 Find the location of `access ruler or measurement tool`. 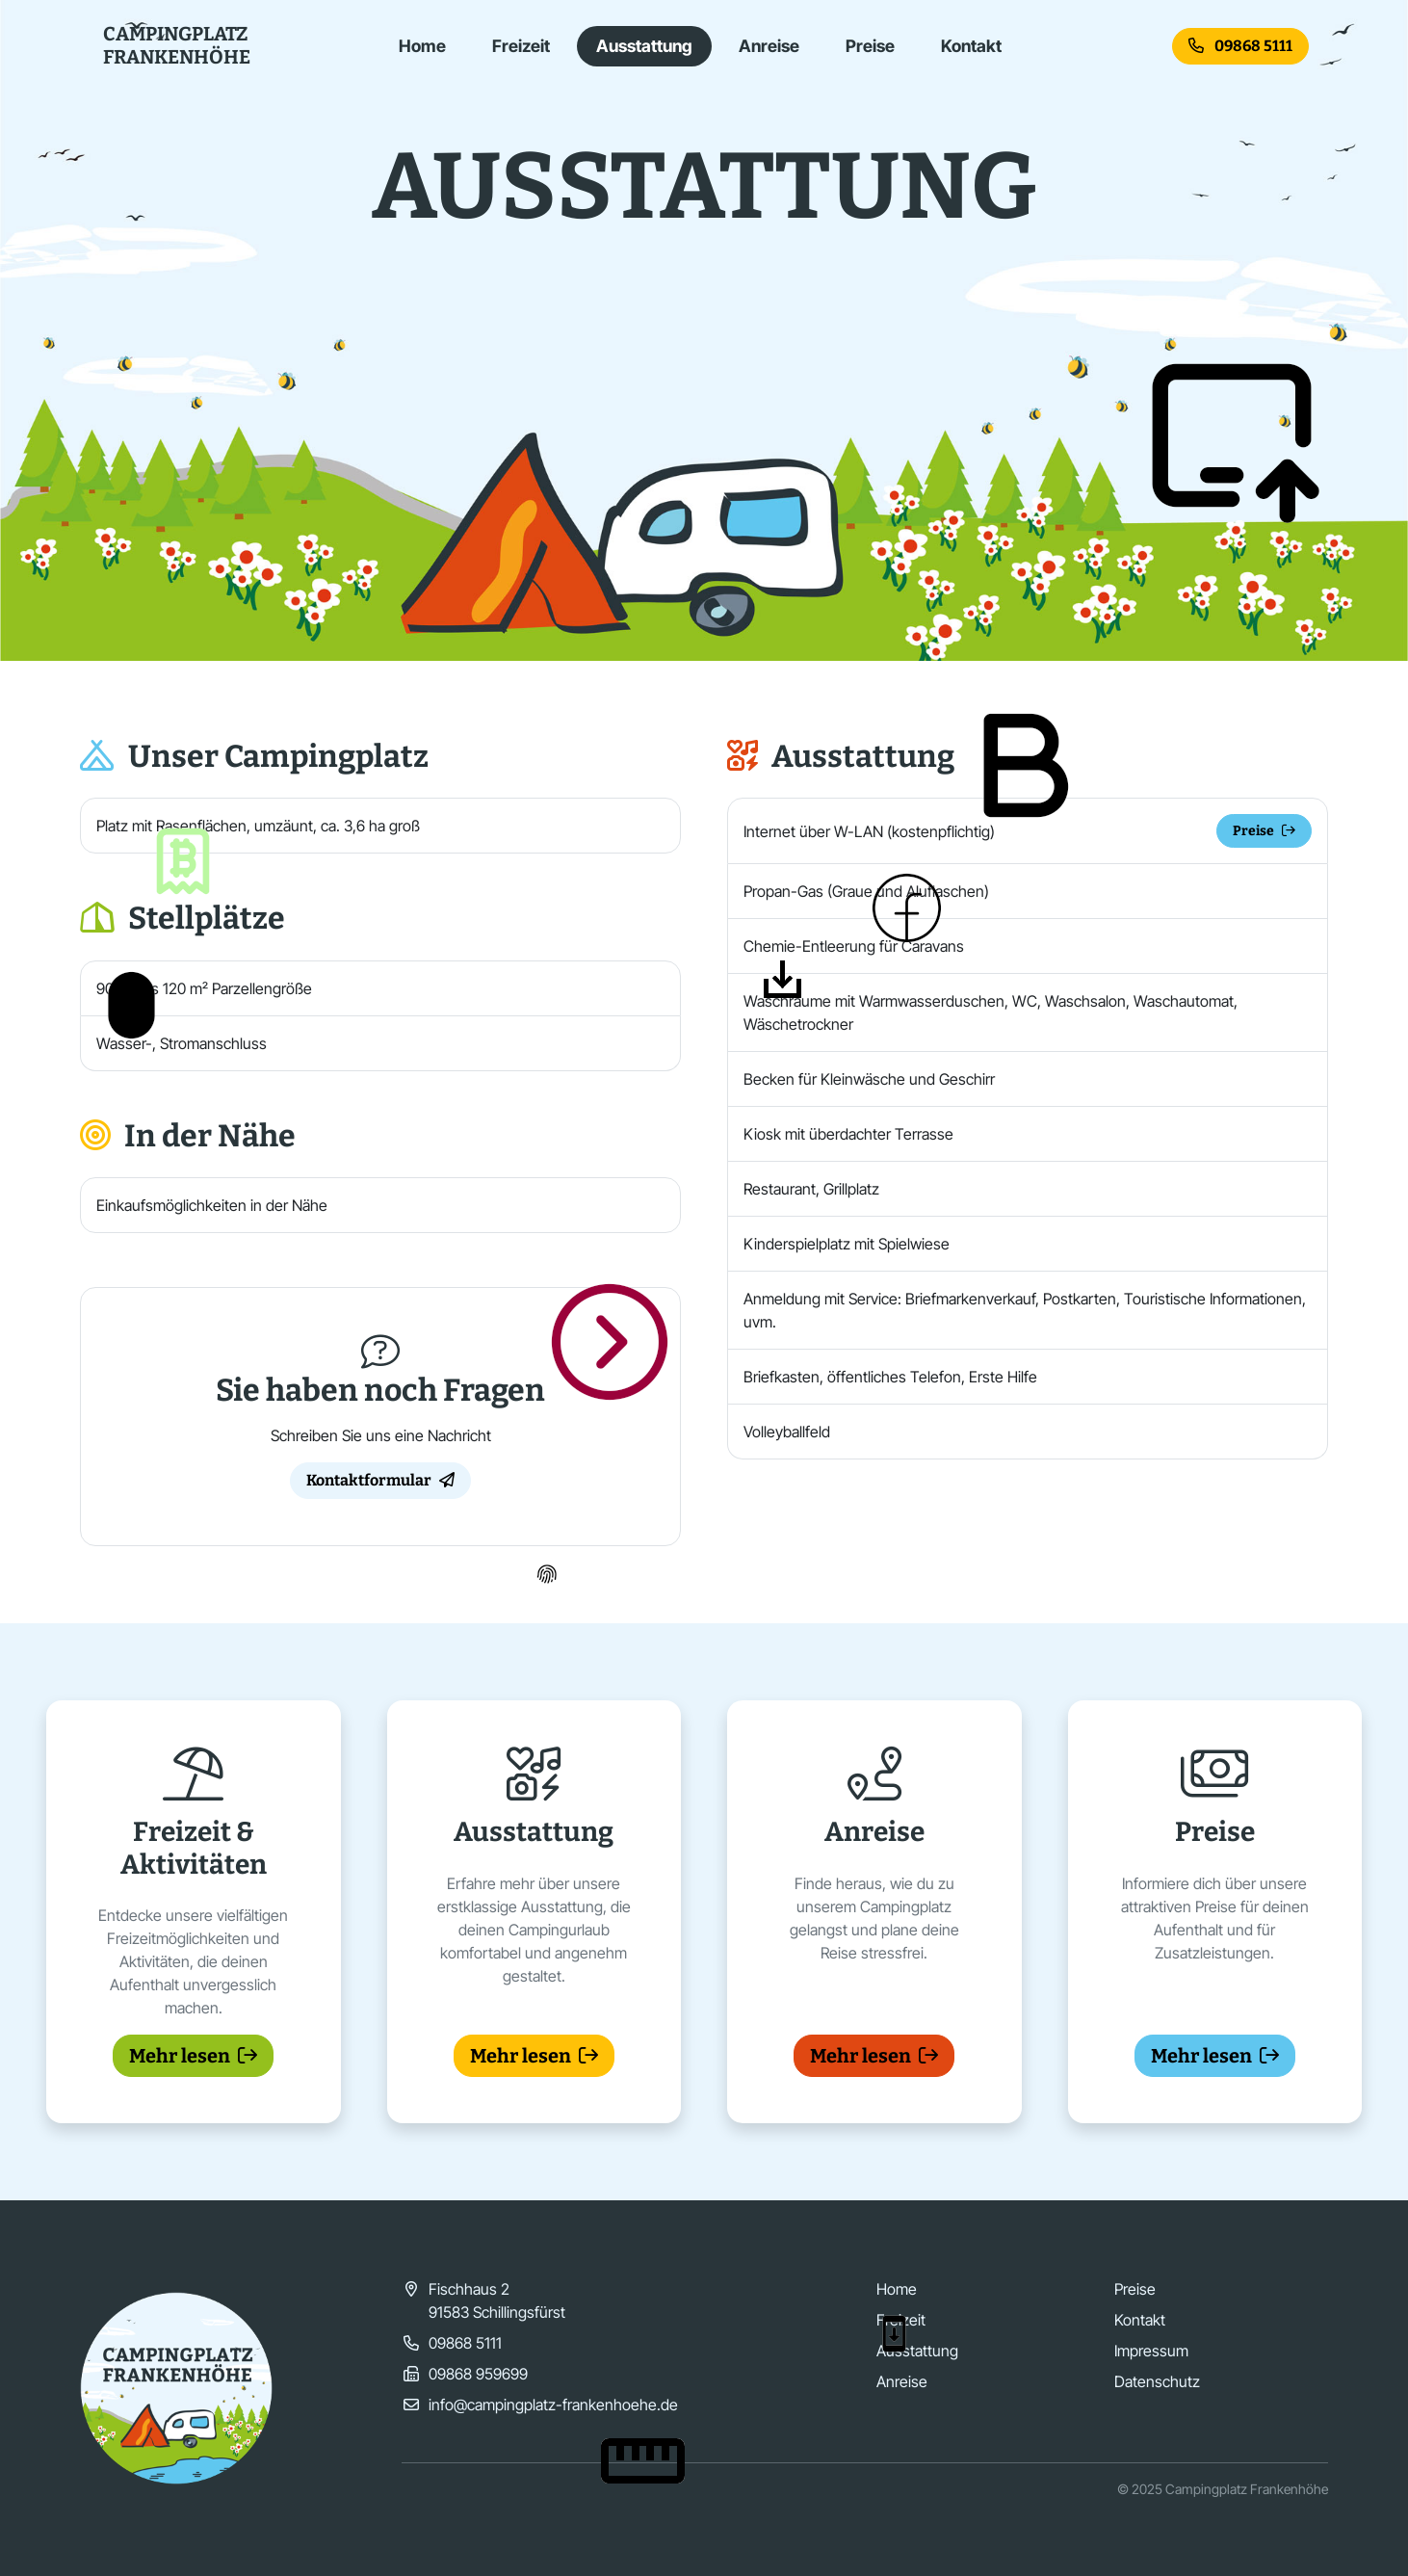

access ruler or measurement tool is located at coordinates (642, 2460).